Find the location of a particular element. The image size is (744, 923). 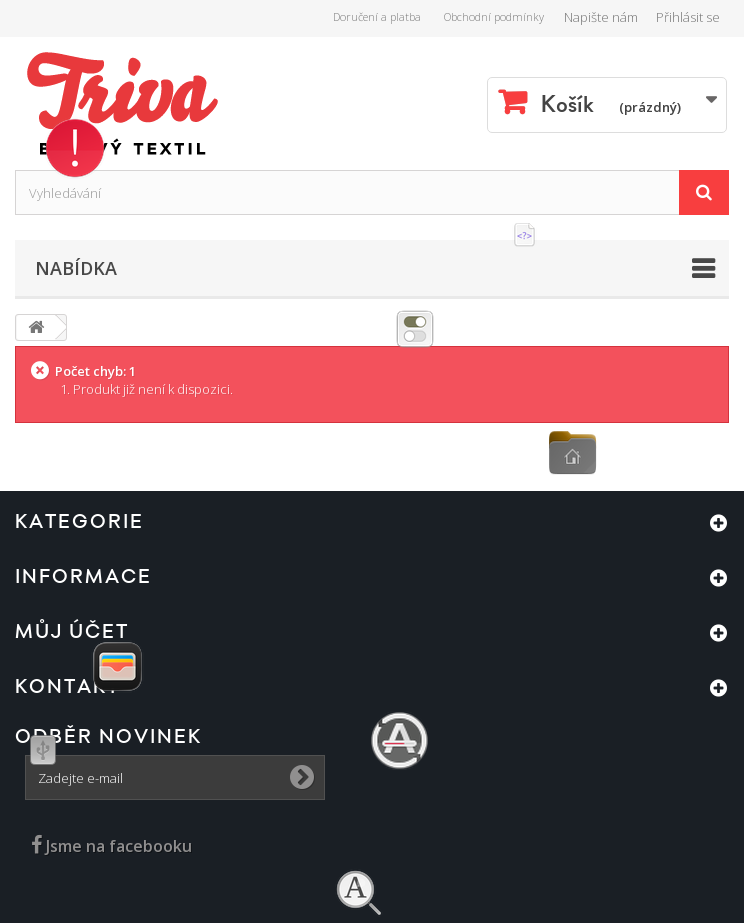

open a php source code file is located at coordinates (524, 234).